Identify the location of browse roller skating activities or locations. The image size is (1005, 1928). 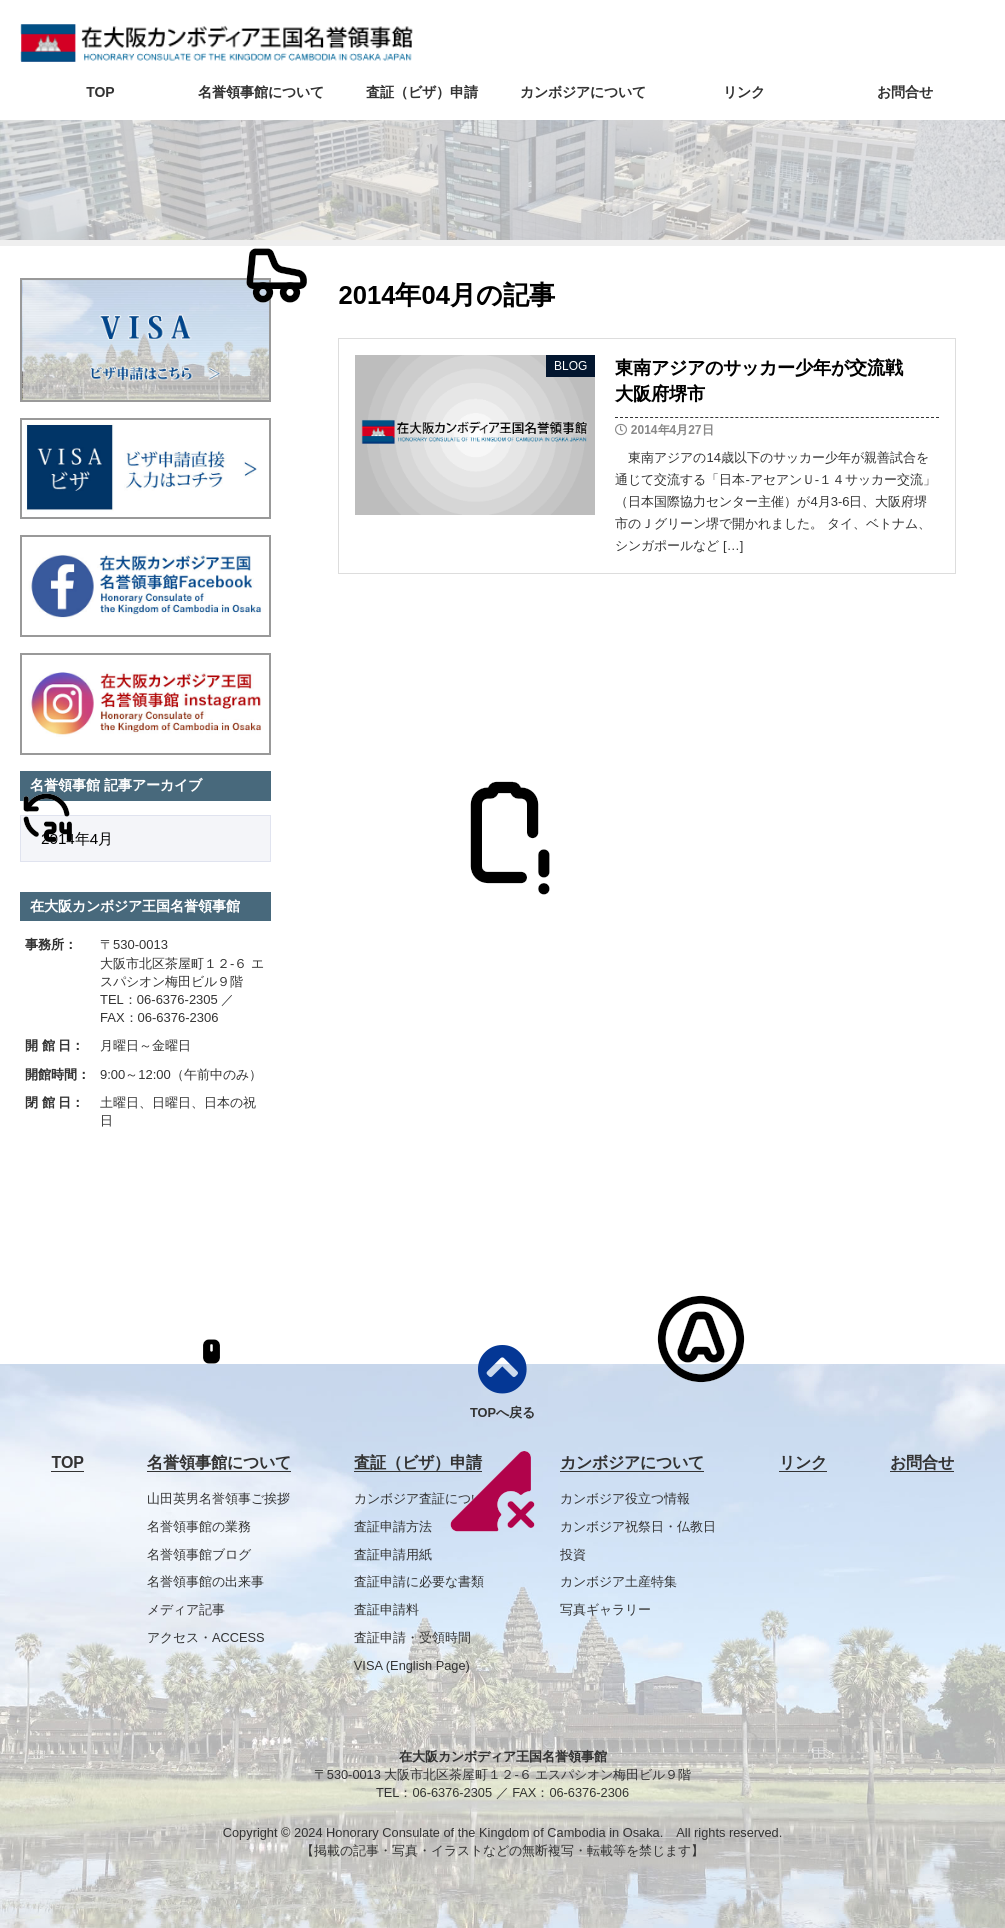
(276, 275).